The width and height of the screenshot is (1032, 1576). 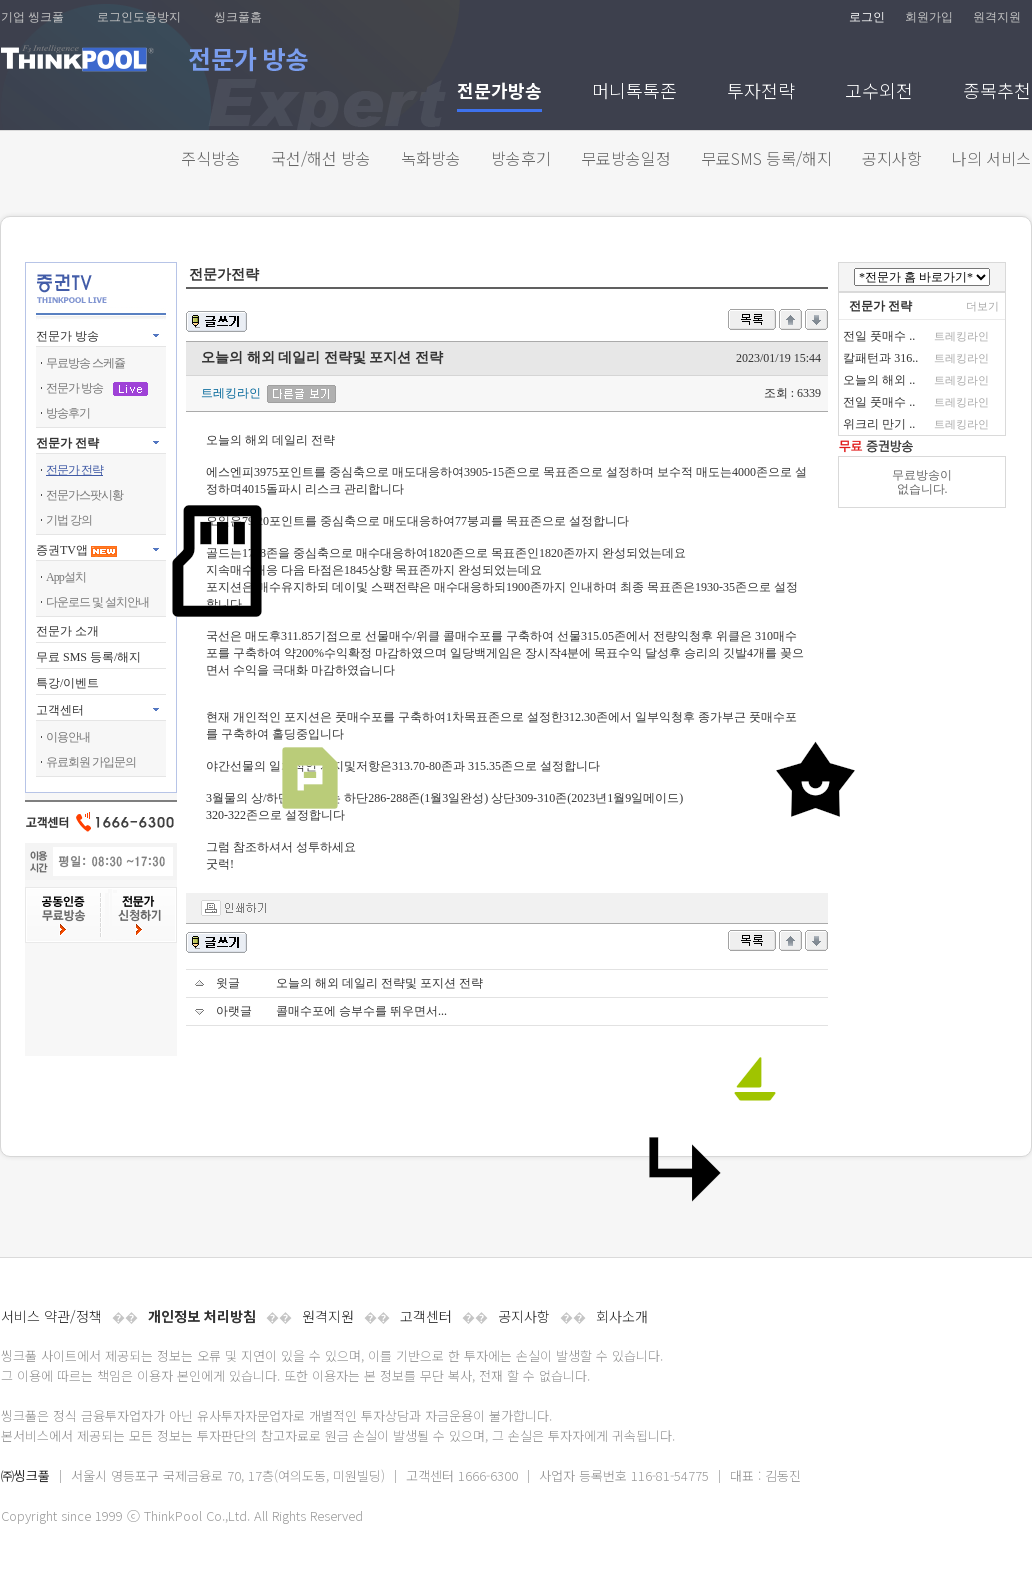 I want to click on access mini sd card storage, so click(x=217, y=561).